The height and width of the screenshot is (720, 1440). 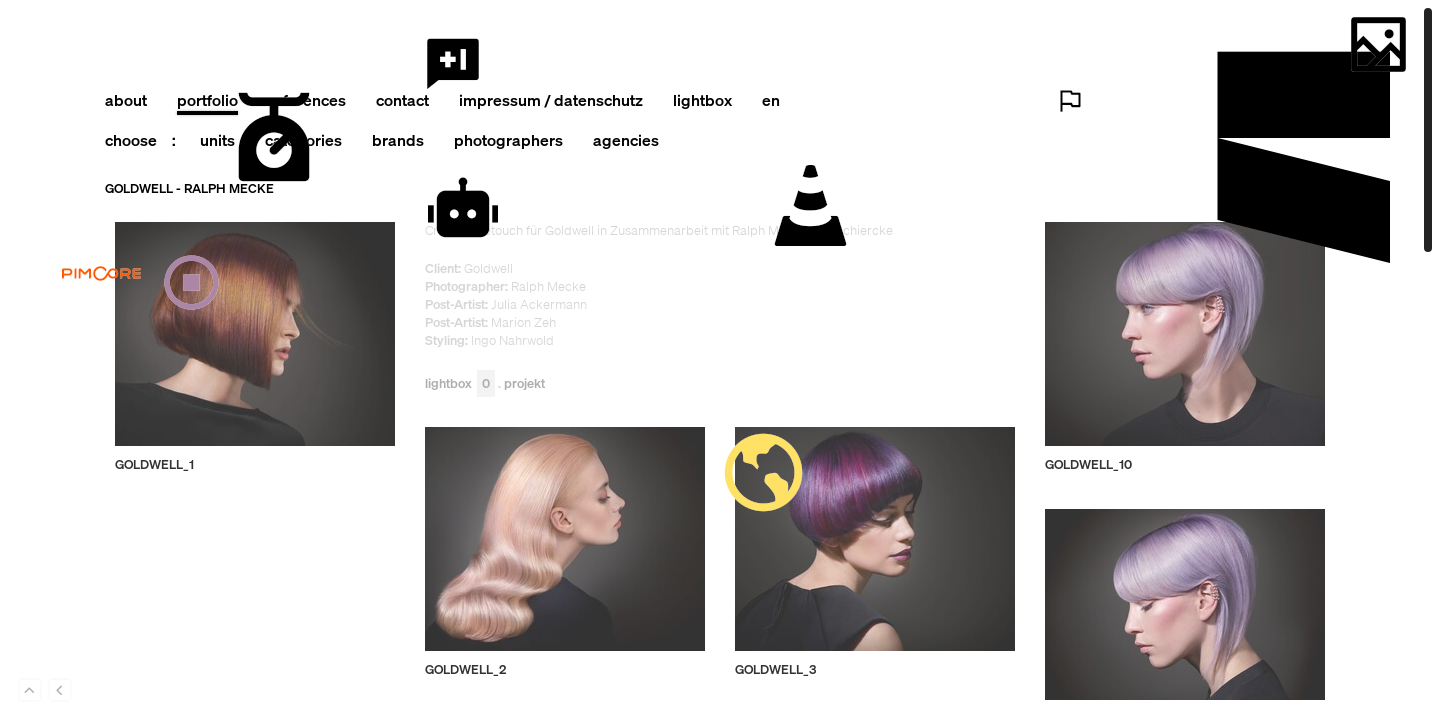 I want to click on flag an item for review or attention, so click(x=1070, y=100).